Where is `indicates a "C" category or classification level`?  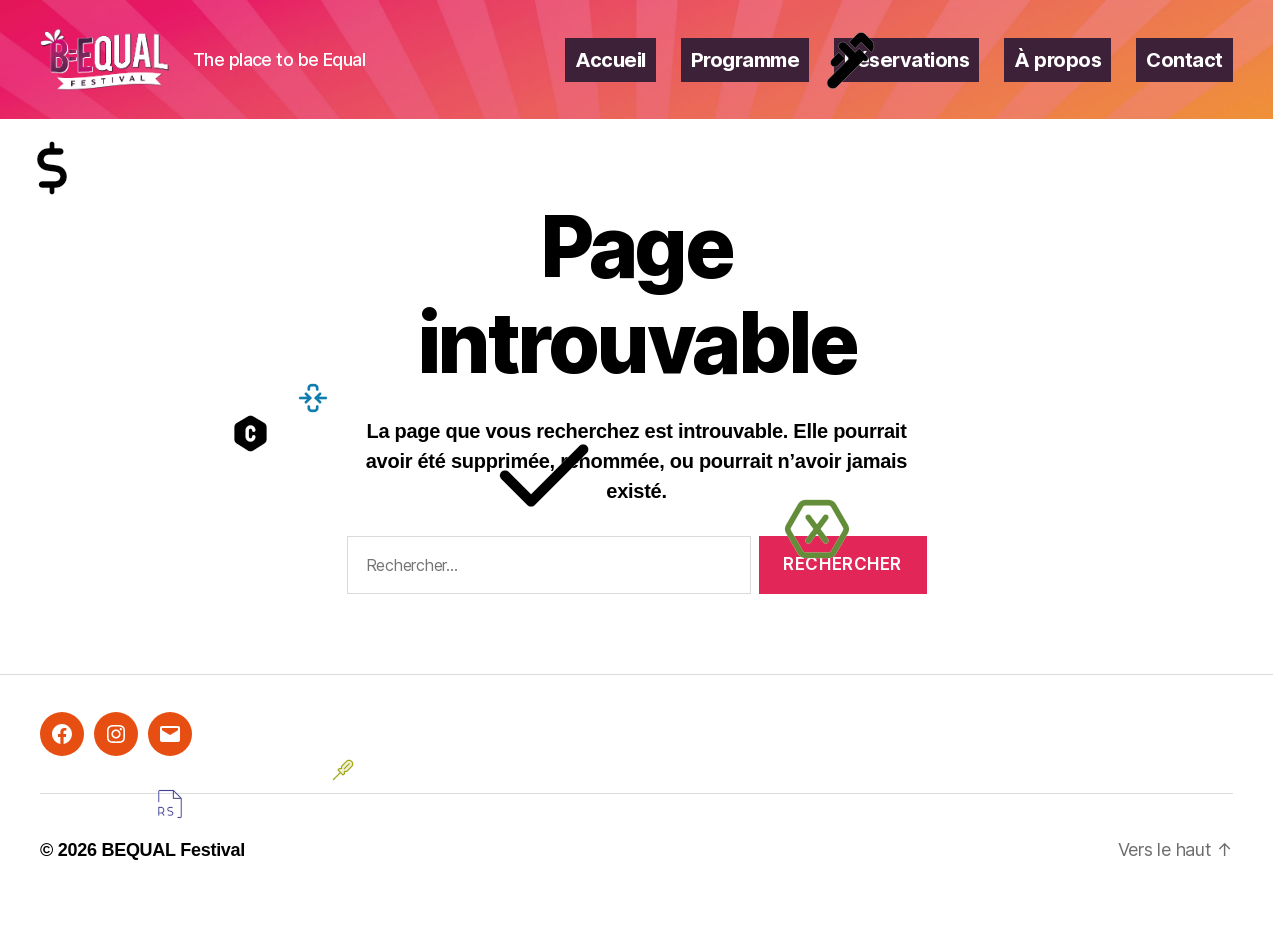
indicates a "C" category or classification level is located at coordinates (250, 433).